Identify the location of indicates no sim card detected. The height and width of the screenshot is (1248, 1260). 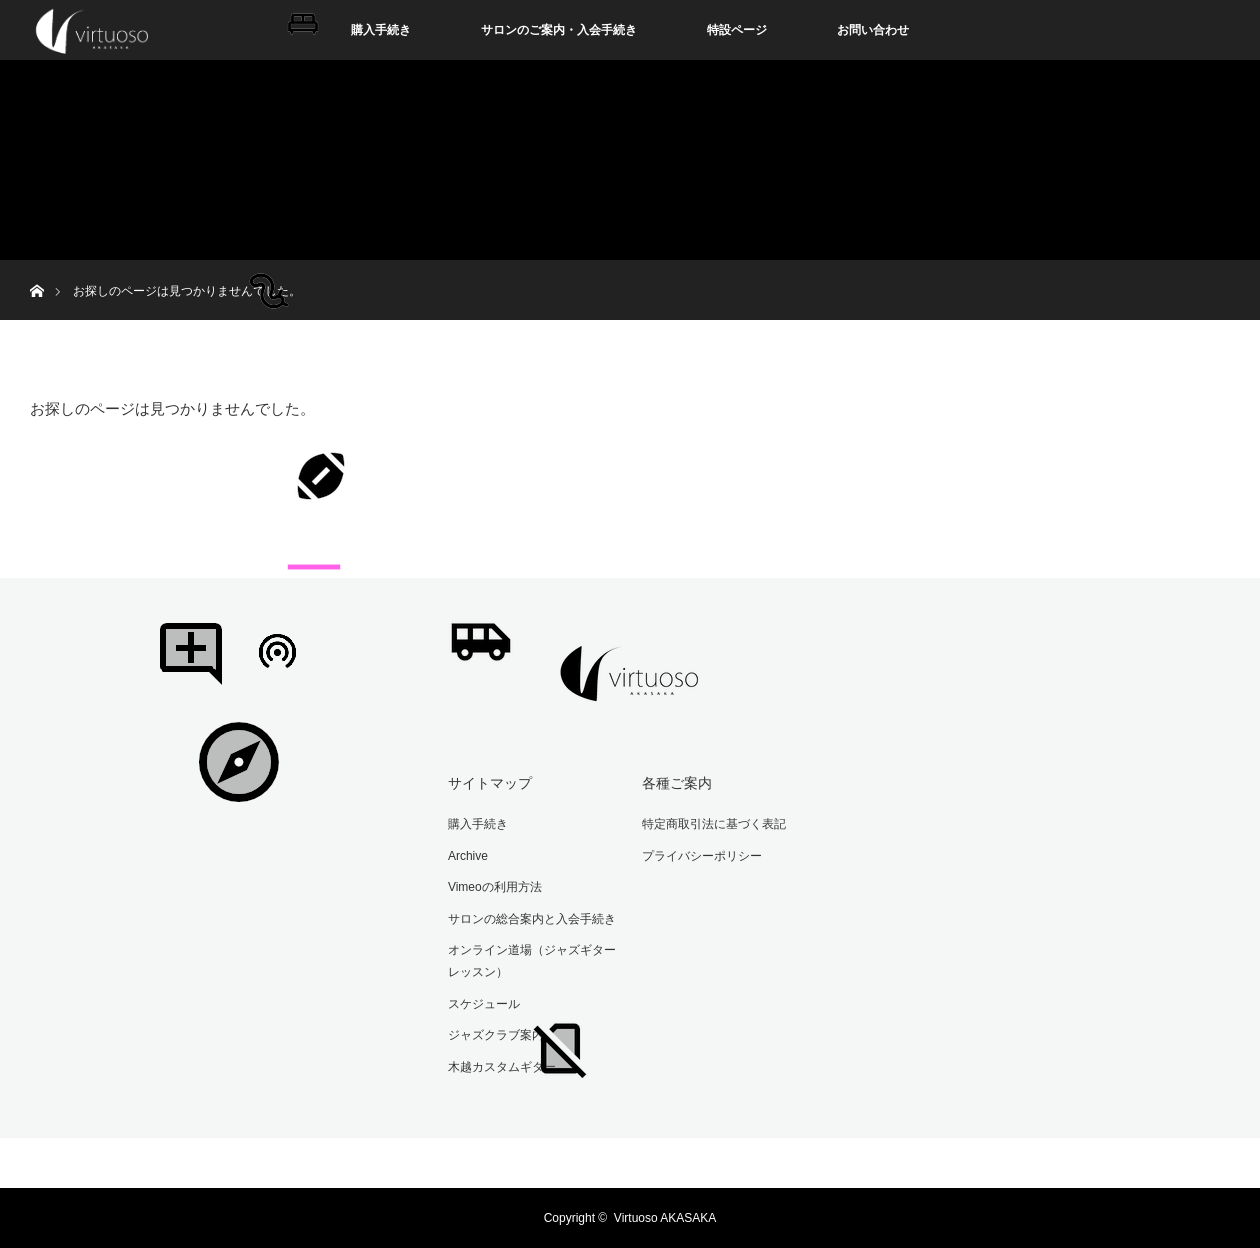
(560, 1048).